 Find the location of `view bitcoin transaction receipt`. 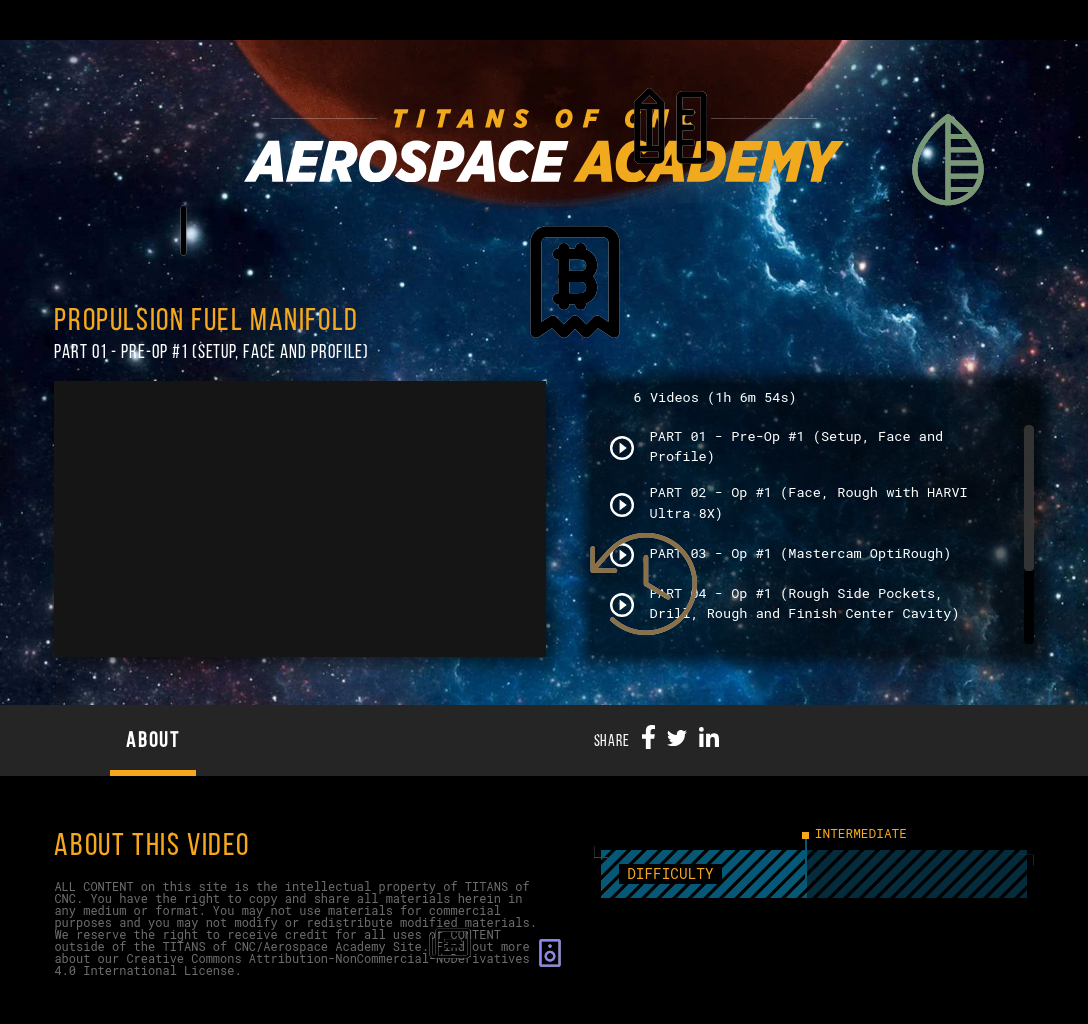

view bitcoin transaction receipt is located at coordinates (575, 282).